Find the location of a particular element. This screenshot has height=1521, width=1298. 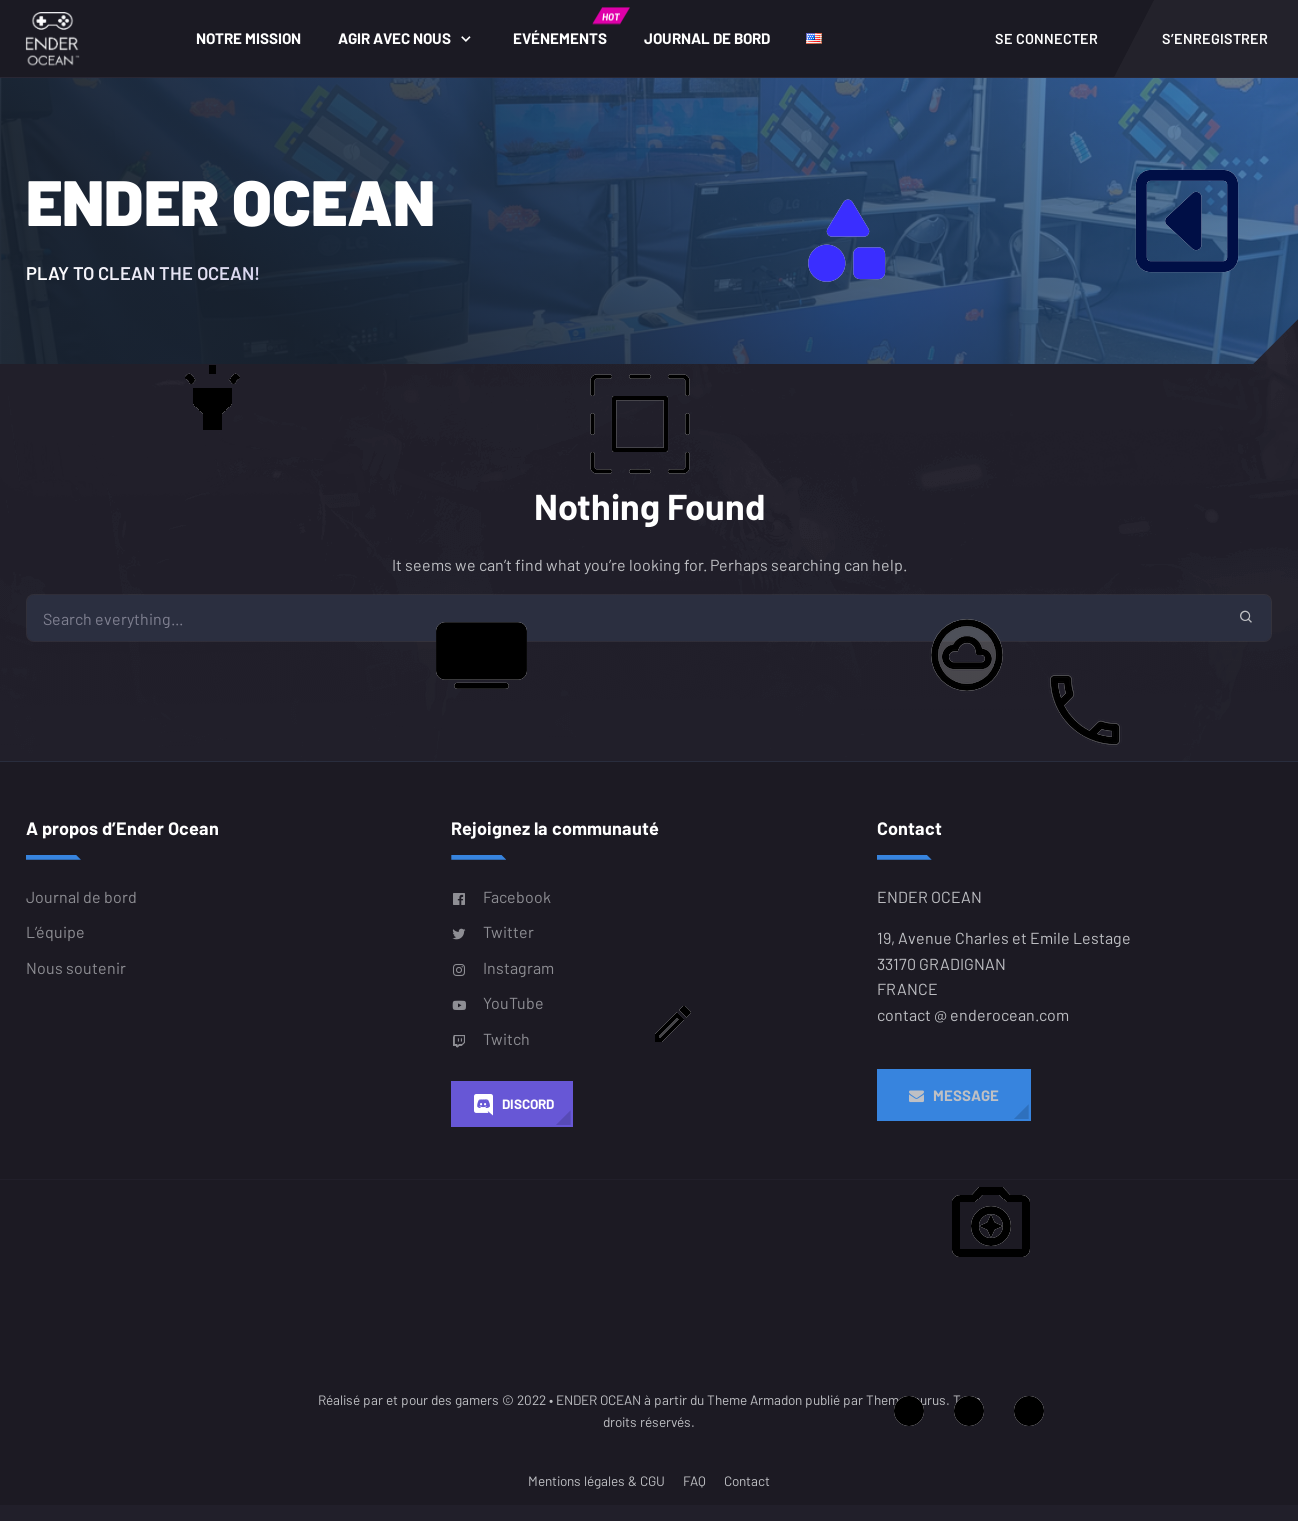

tap to make a phone call is located at coordinates (1085, 710).